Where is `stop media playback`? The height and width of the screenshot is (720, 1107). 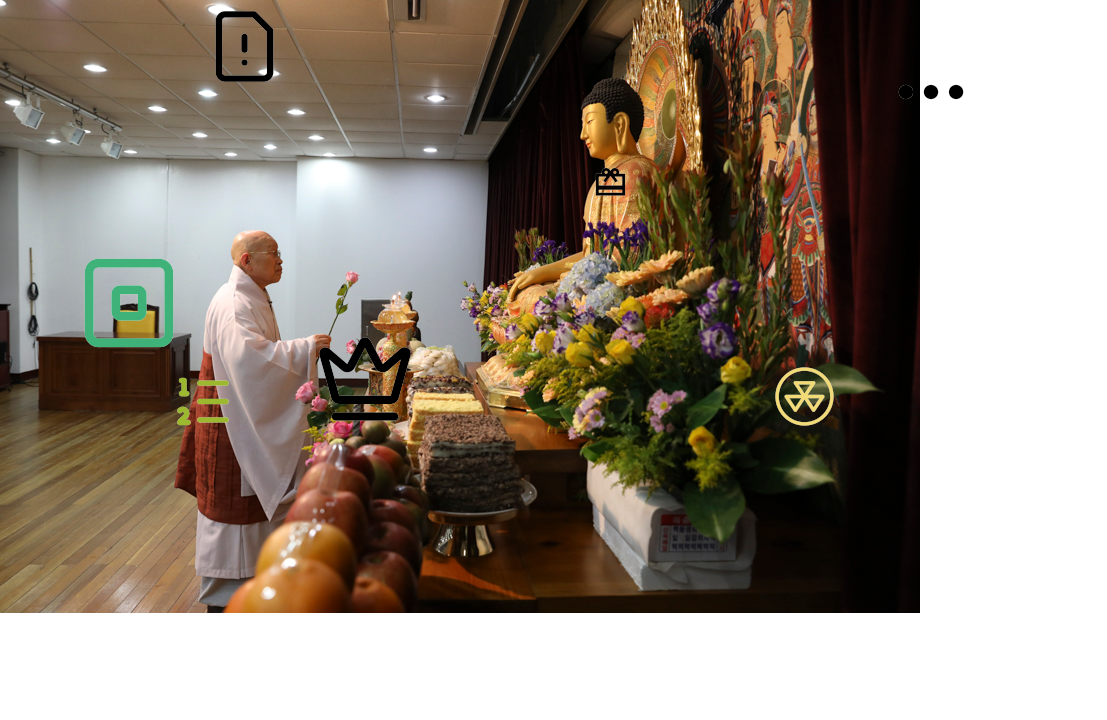 stop media playback is located at coordinates (129, 303).